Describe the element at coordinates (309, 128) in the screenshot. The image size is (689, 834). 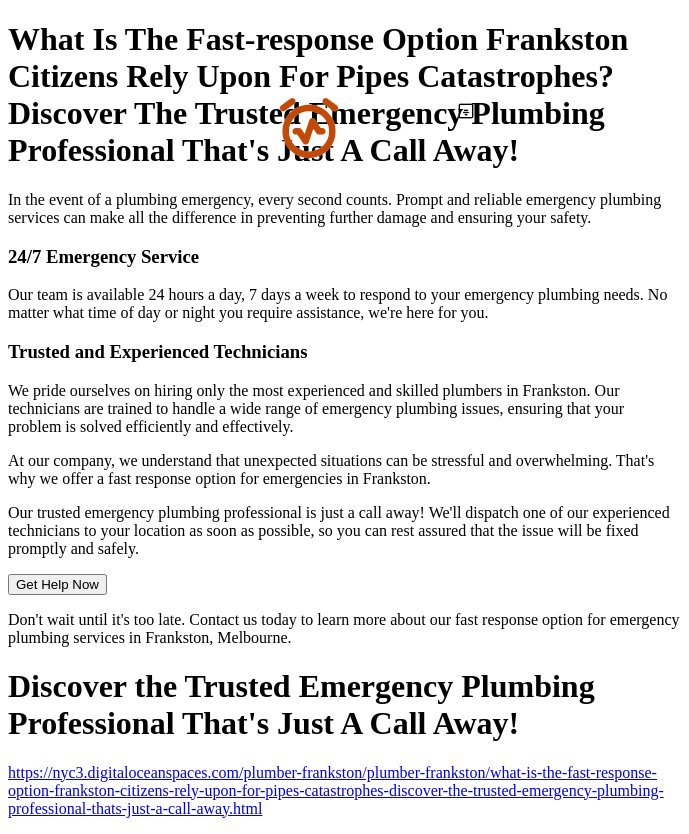
I see `view average alarm or alert statistics` at that location.